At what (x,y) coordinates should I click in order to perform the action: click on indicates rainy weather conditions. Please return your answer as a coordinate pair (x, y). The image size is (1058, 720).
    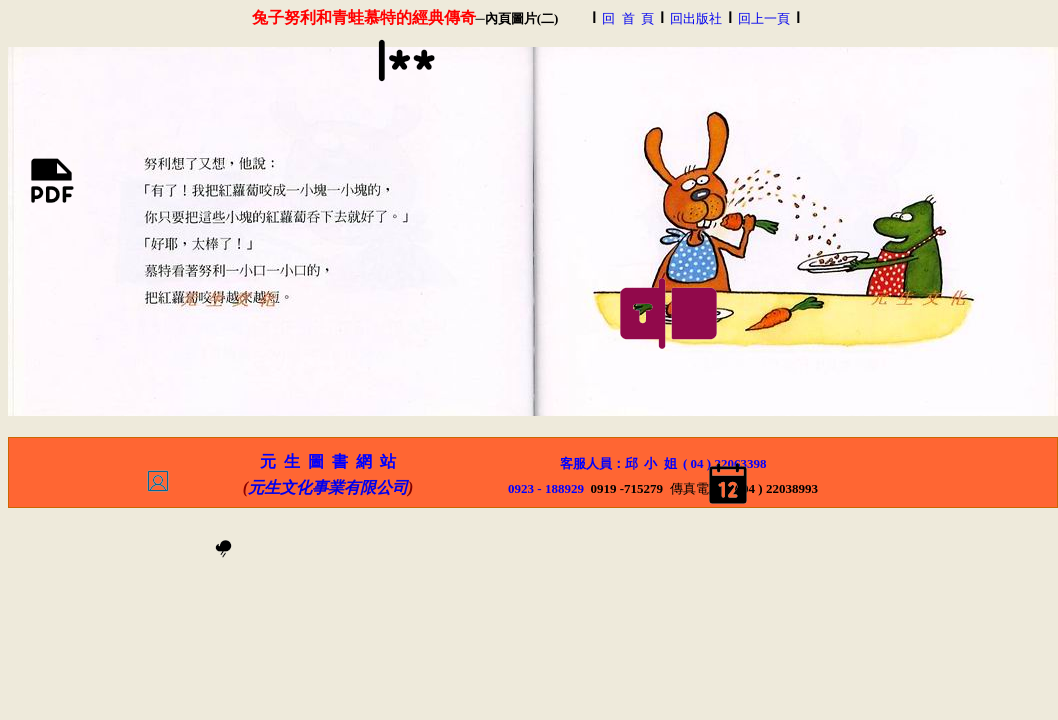
    Looking at the image, I should click on (223, 548).